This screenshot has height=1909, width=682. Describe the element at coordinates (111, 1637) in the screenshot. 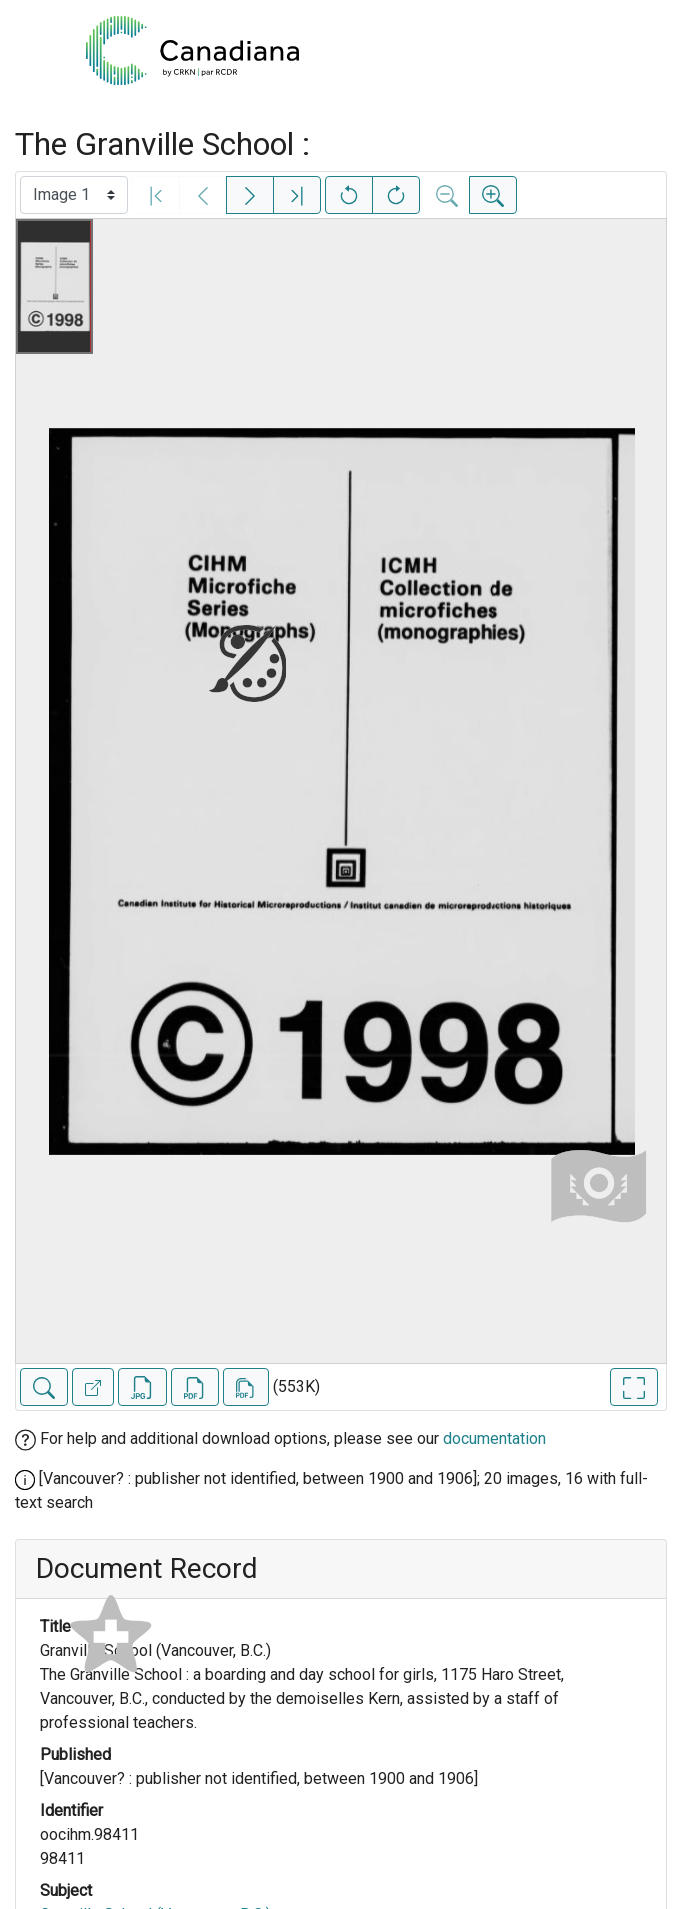

I see `add to favorites` at that location.